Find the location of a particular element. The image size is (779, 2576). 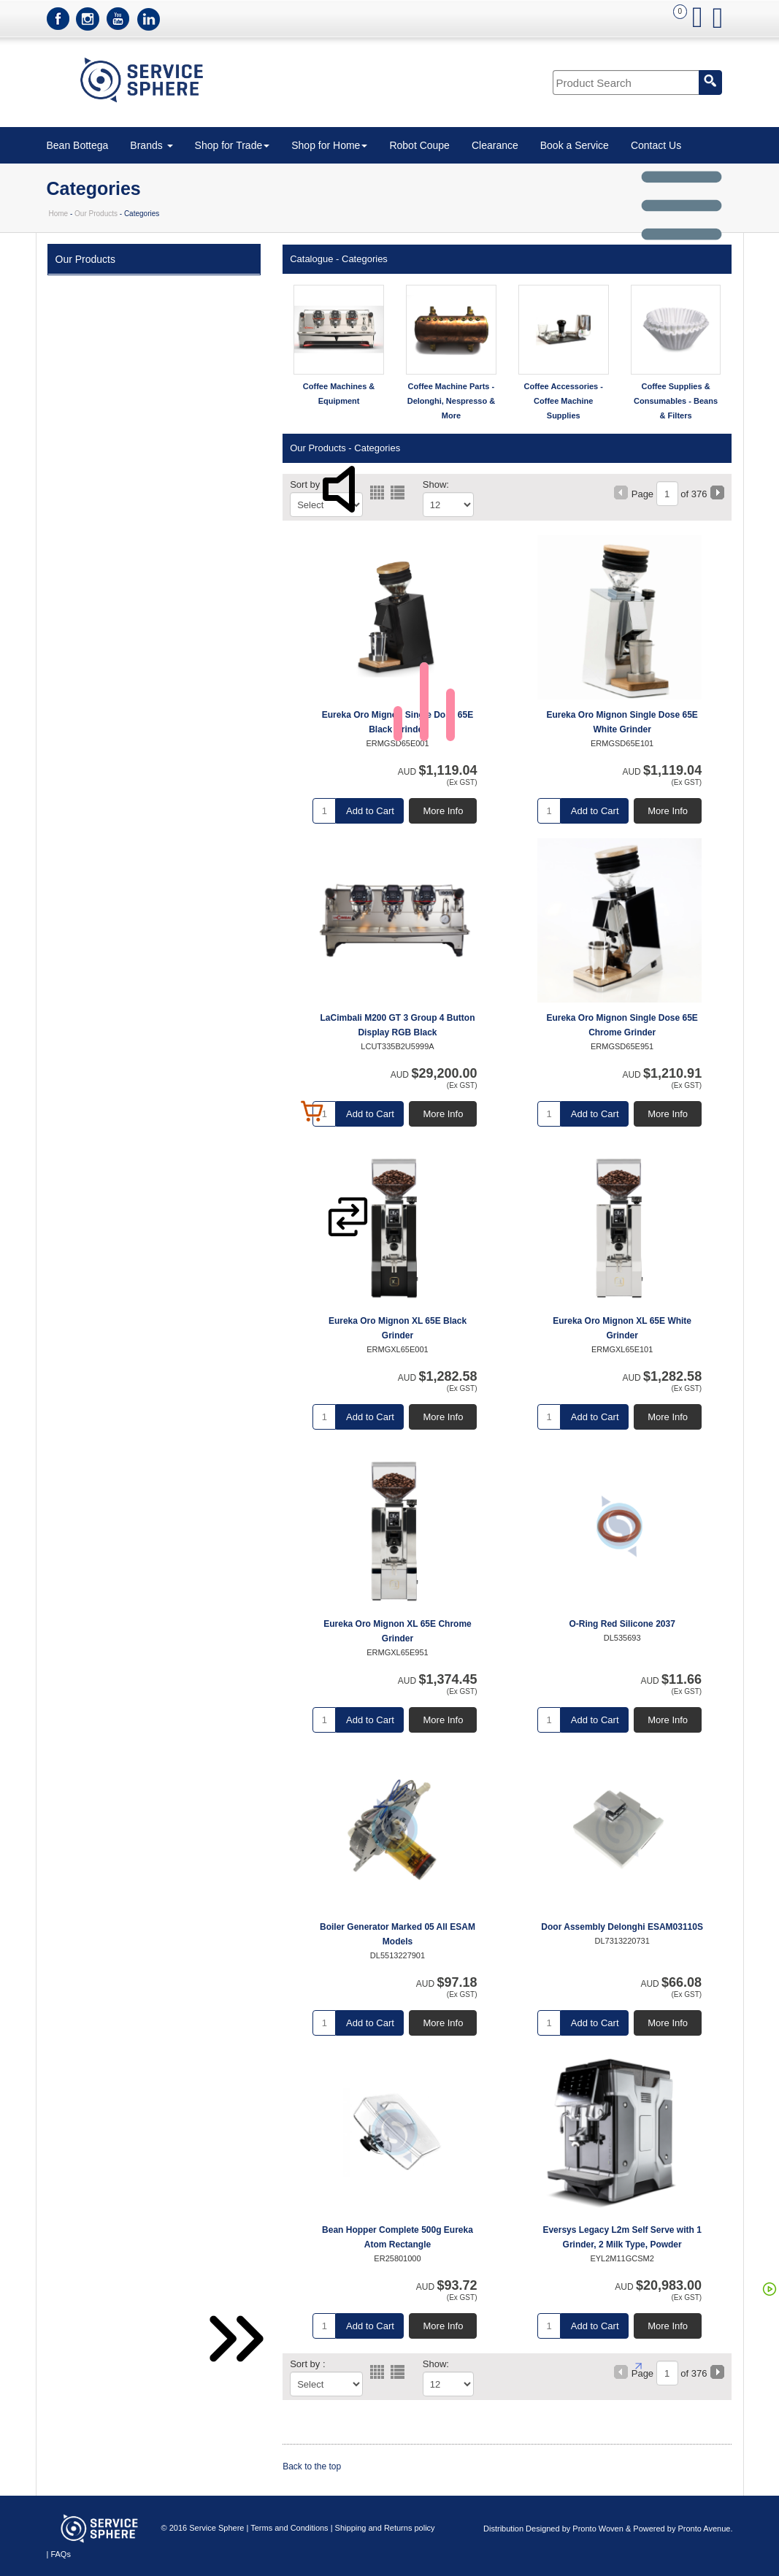

swap or exchange items is located at coordinates (348, 1216).